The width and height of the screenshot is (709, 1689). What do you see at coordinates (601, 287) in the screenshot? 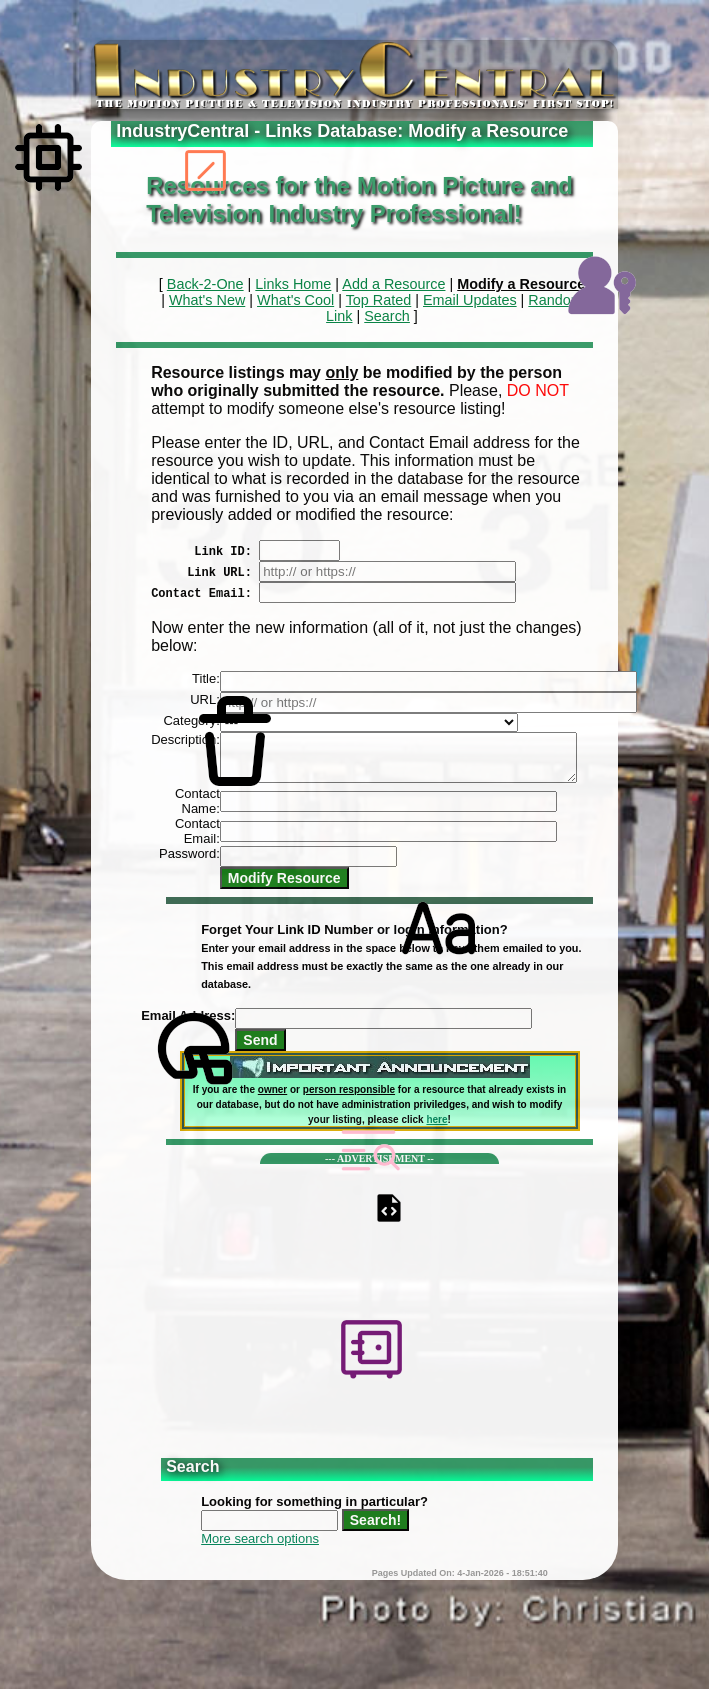
I see `sign in with passkey authentication` at bounding box center [601, 287].